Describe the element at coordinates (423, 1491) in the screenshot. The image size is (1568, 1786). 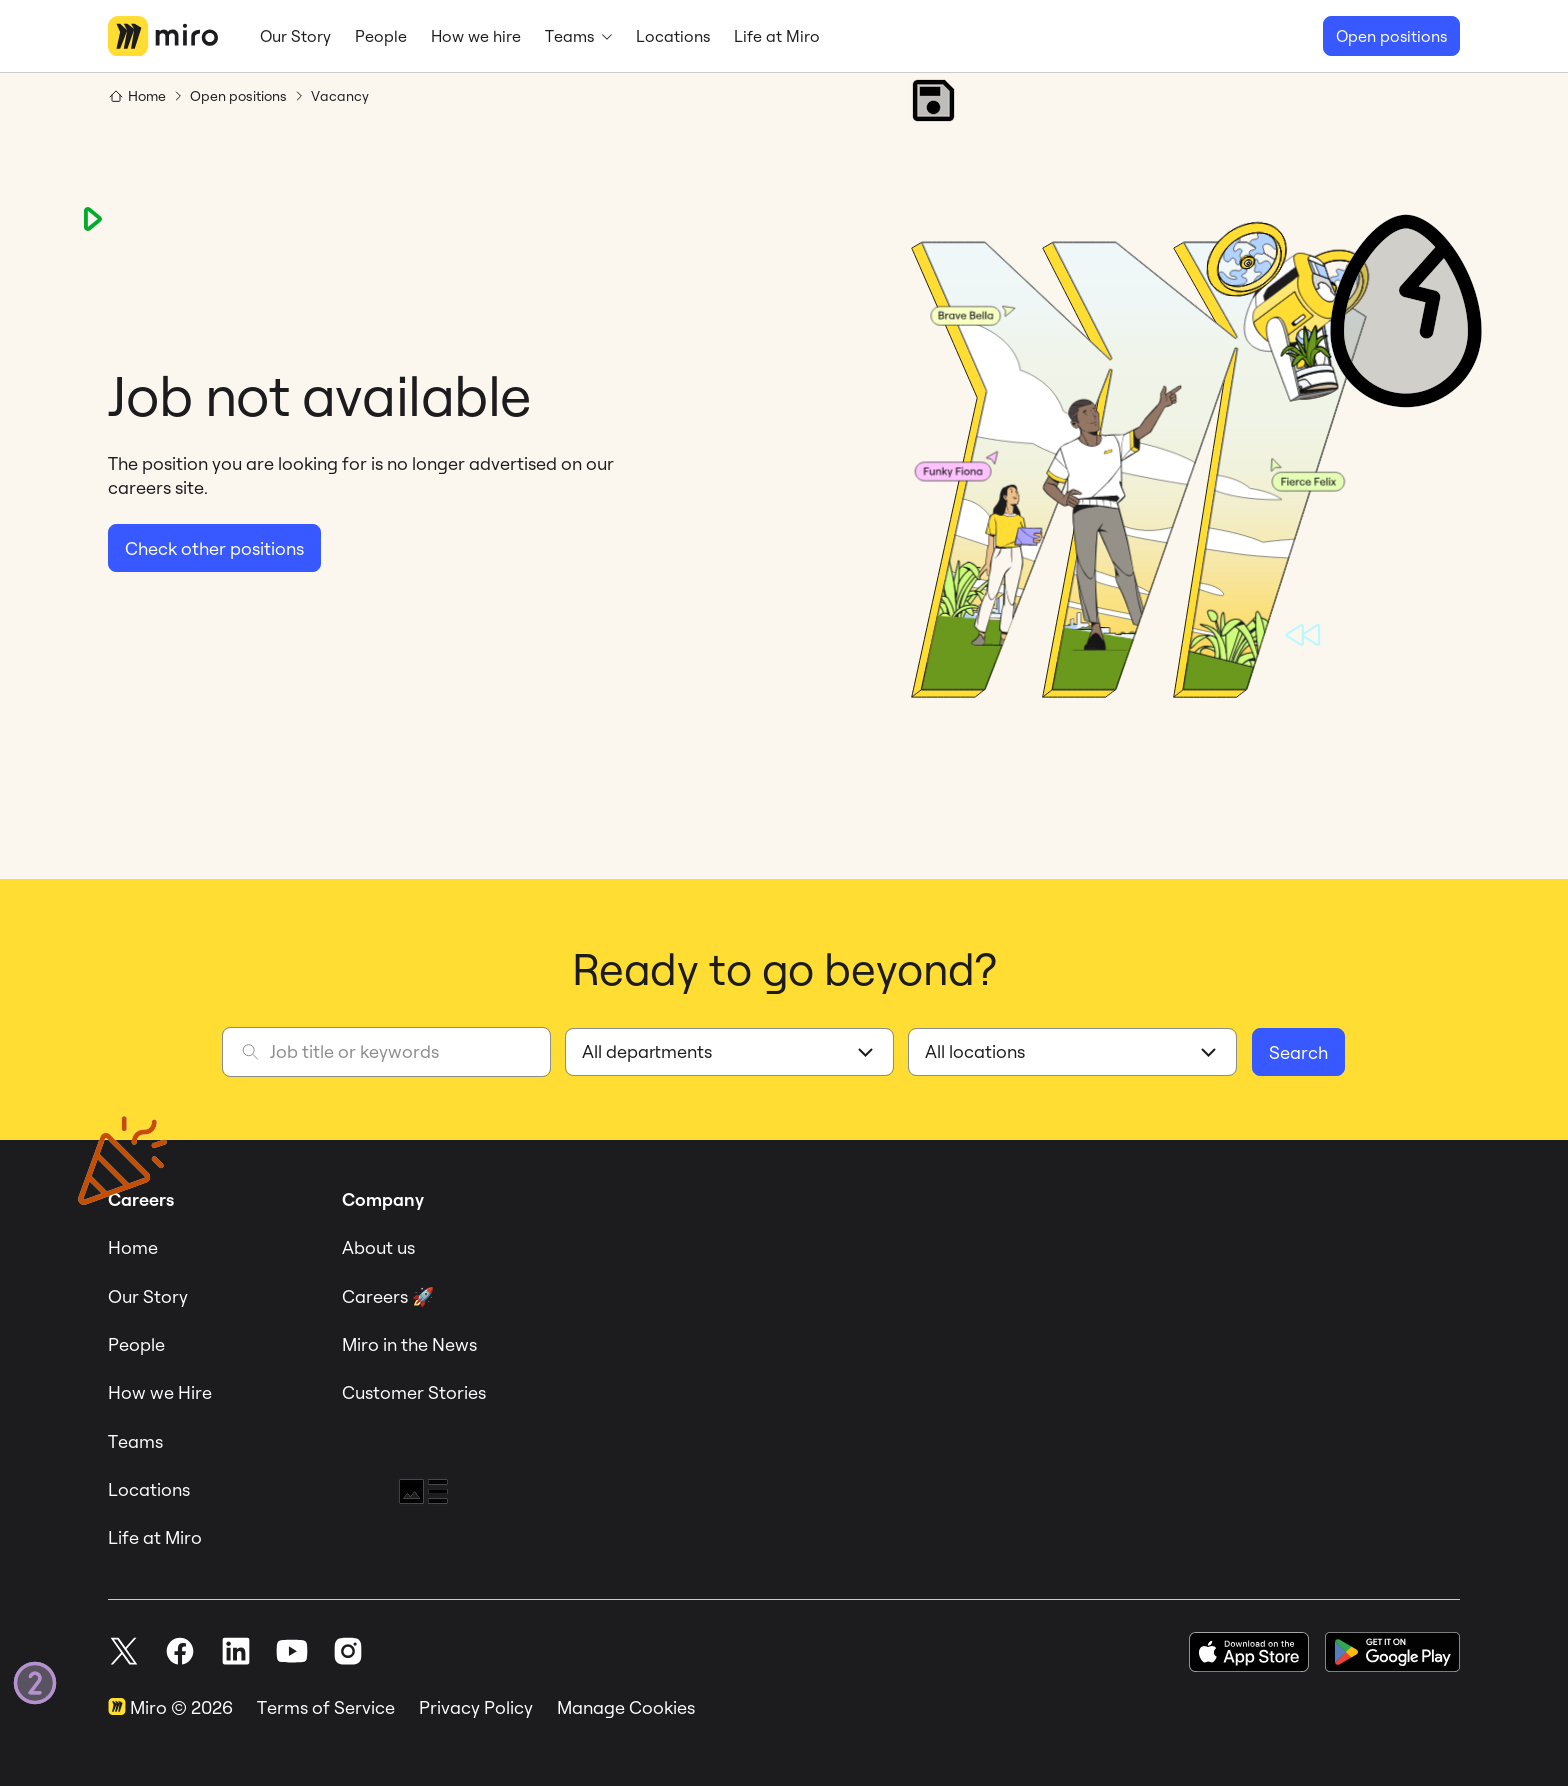
I see `view article or media with thumbnail preview` at that location.